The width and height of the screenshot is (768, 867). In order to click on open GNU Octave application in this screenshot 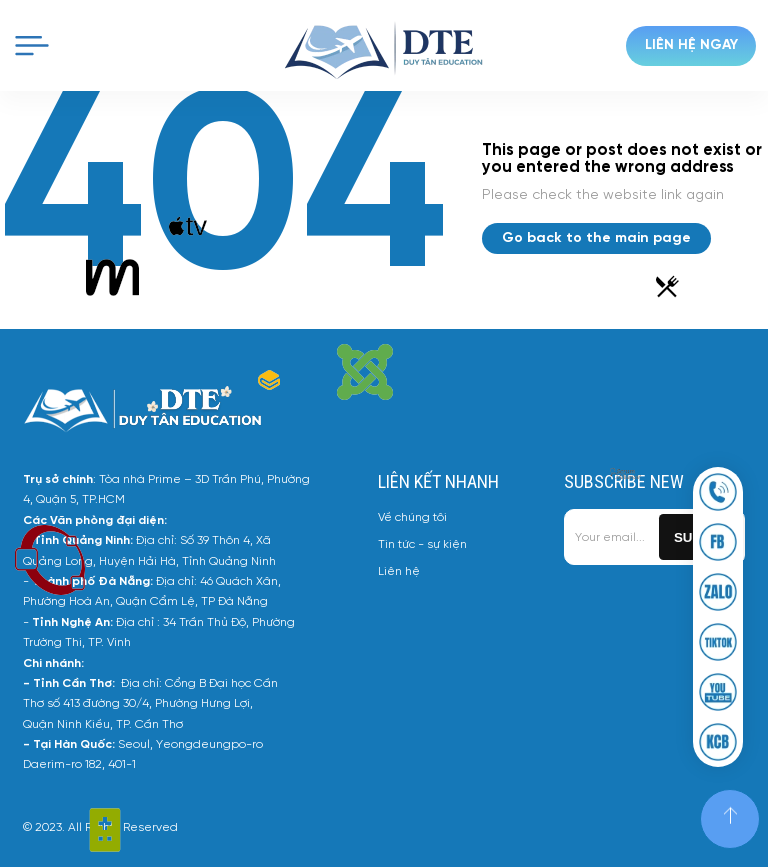, I will do `click(50, 560)`.